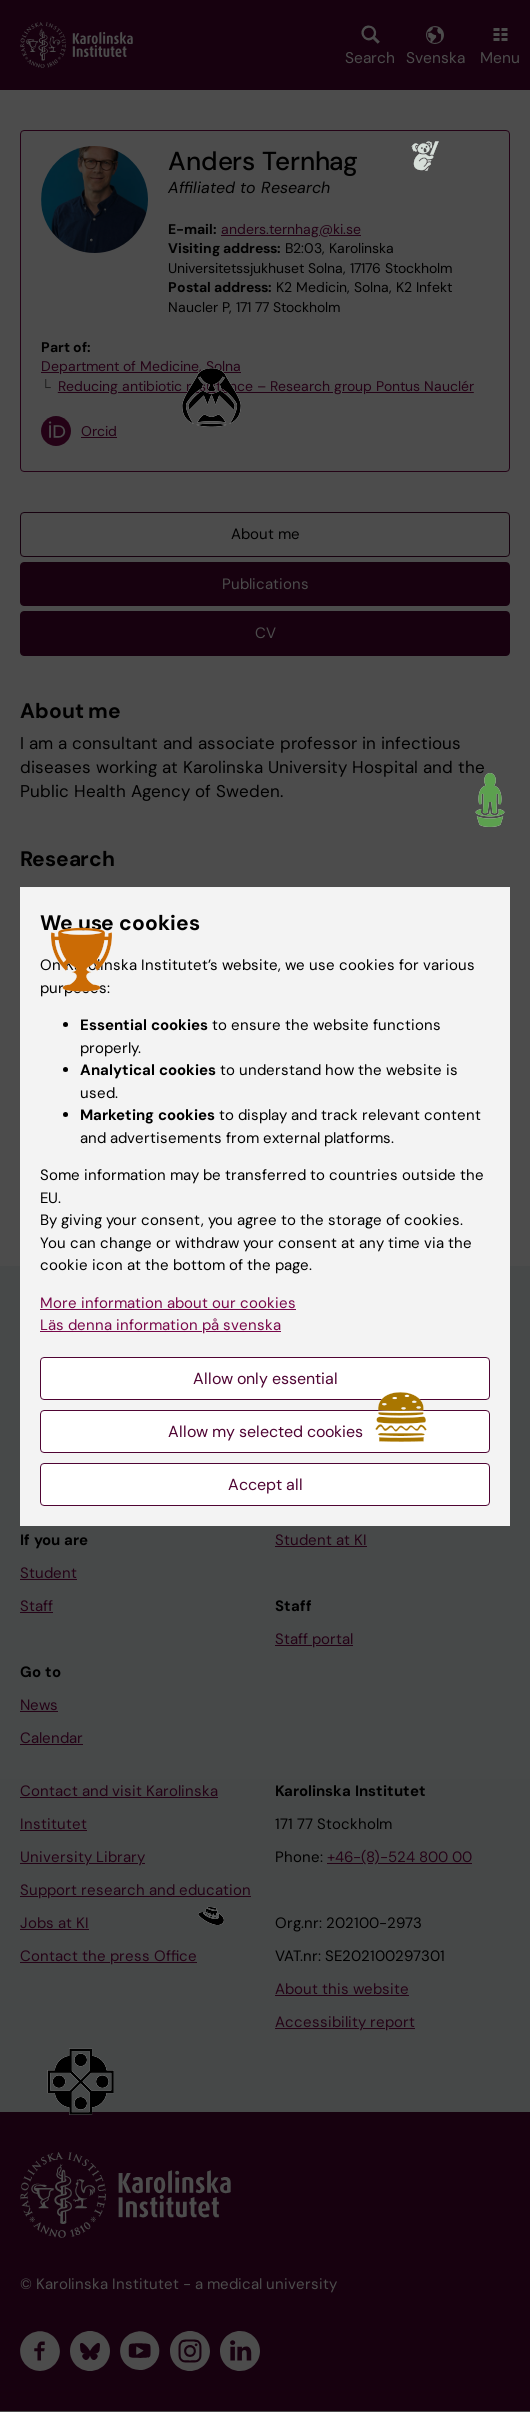  I want to click on access game controller settings, so click(80, 2081).